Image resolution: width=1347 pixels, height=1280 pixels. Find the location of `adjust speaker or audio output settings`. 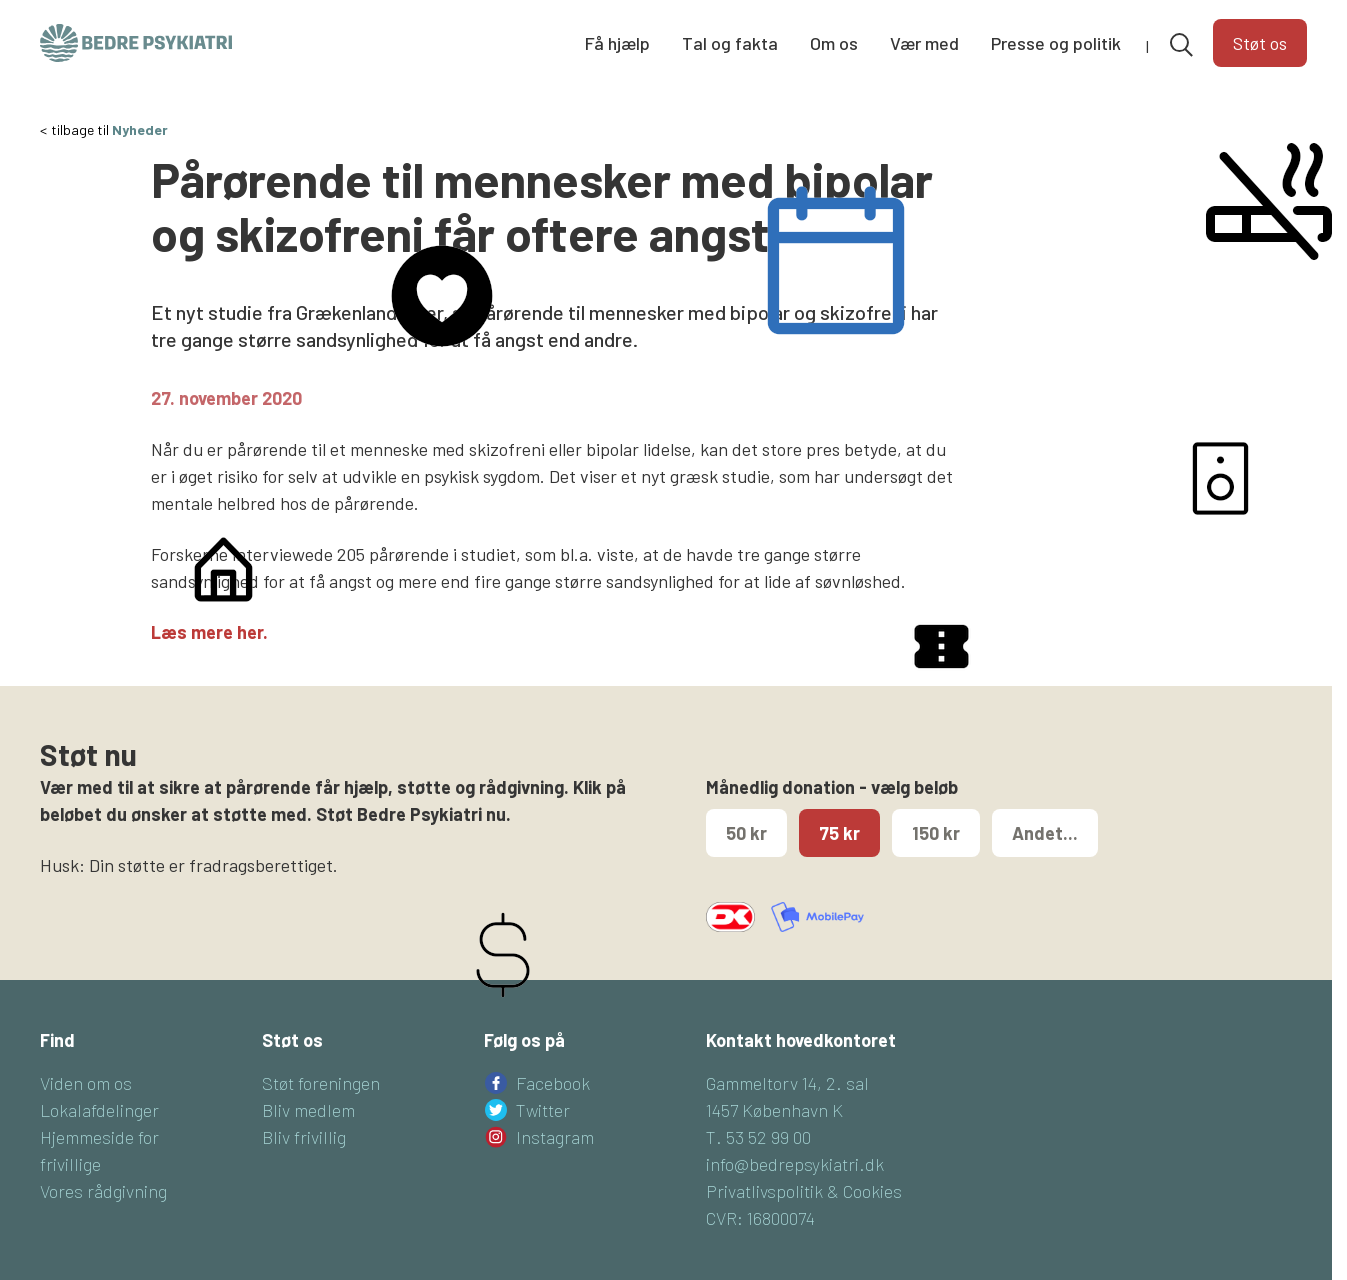

adjust speaker or audio output settings is located at coordinates (1220, 478).